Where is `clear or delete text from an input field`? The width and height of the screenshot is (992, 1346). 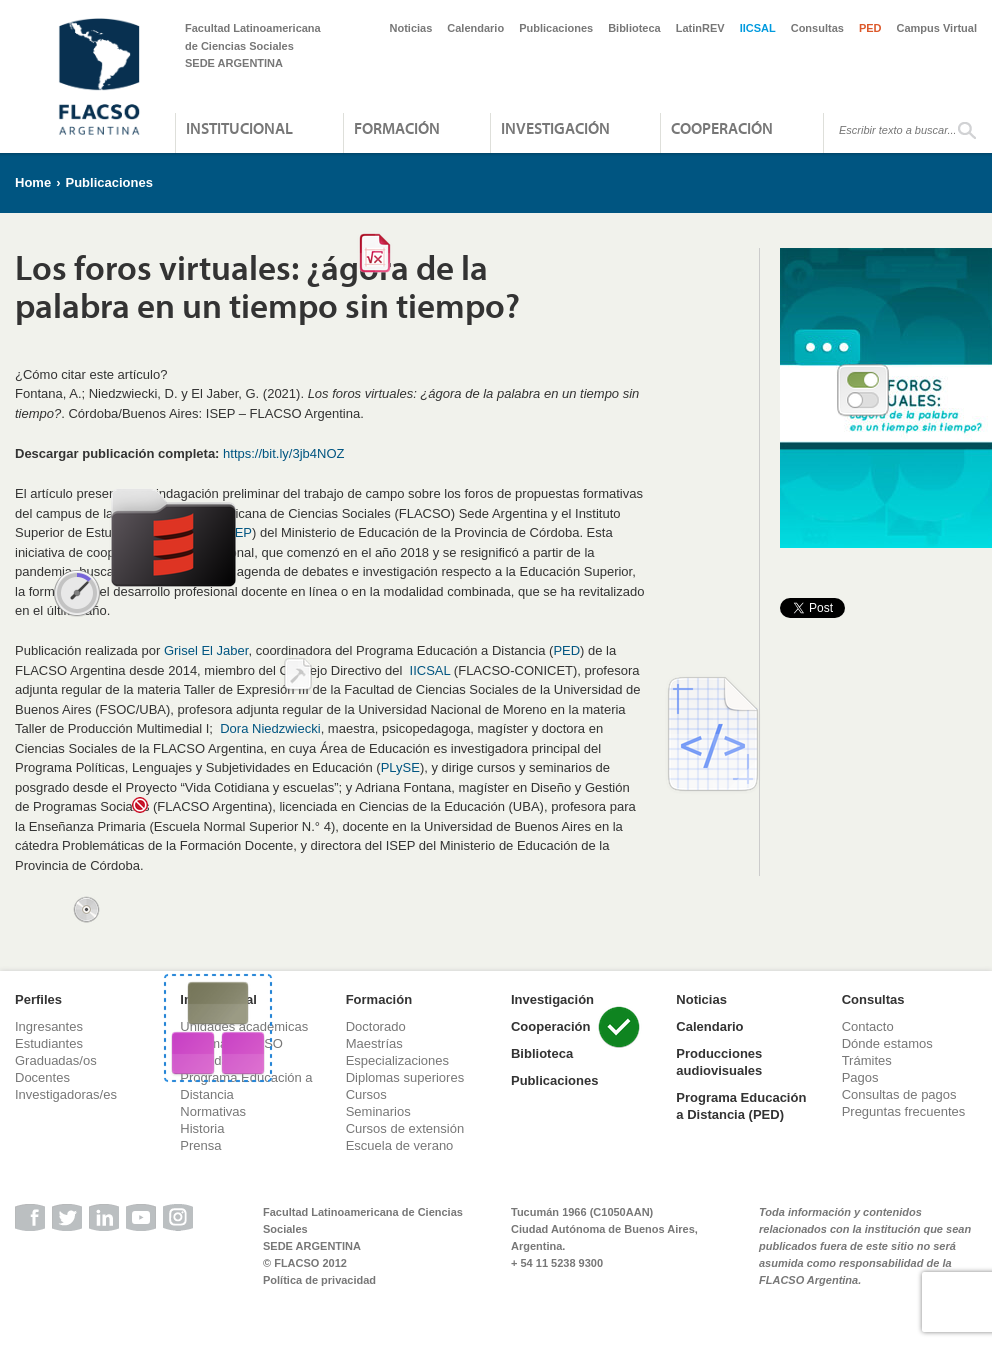 clear or delete text from an input field is located at coordinates (140, 805).